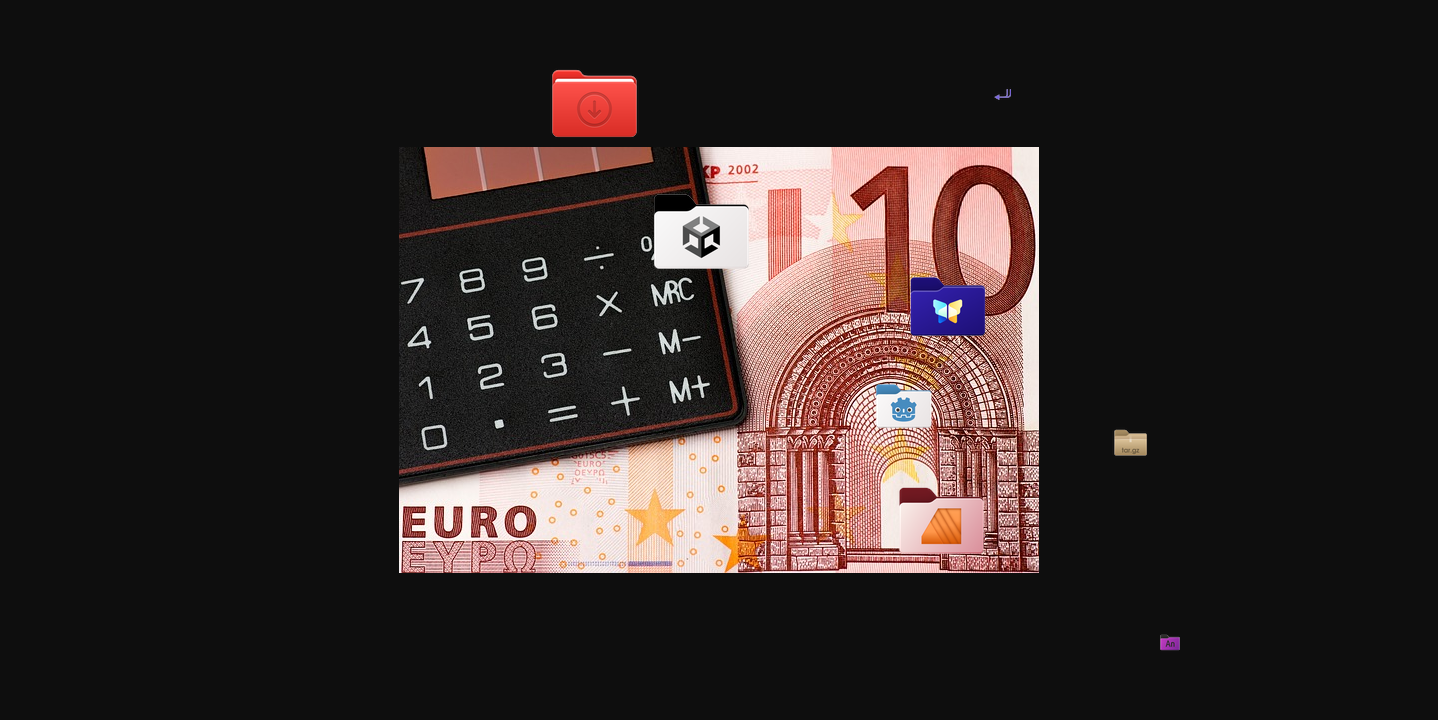  What do you see at coordinates (903, 407) in the screenshot?
I see `folder containing godot engine project files` at bounding box center [903, 407].